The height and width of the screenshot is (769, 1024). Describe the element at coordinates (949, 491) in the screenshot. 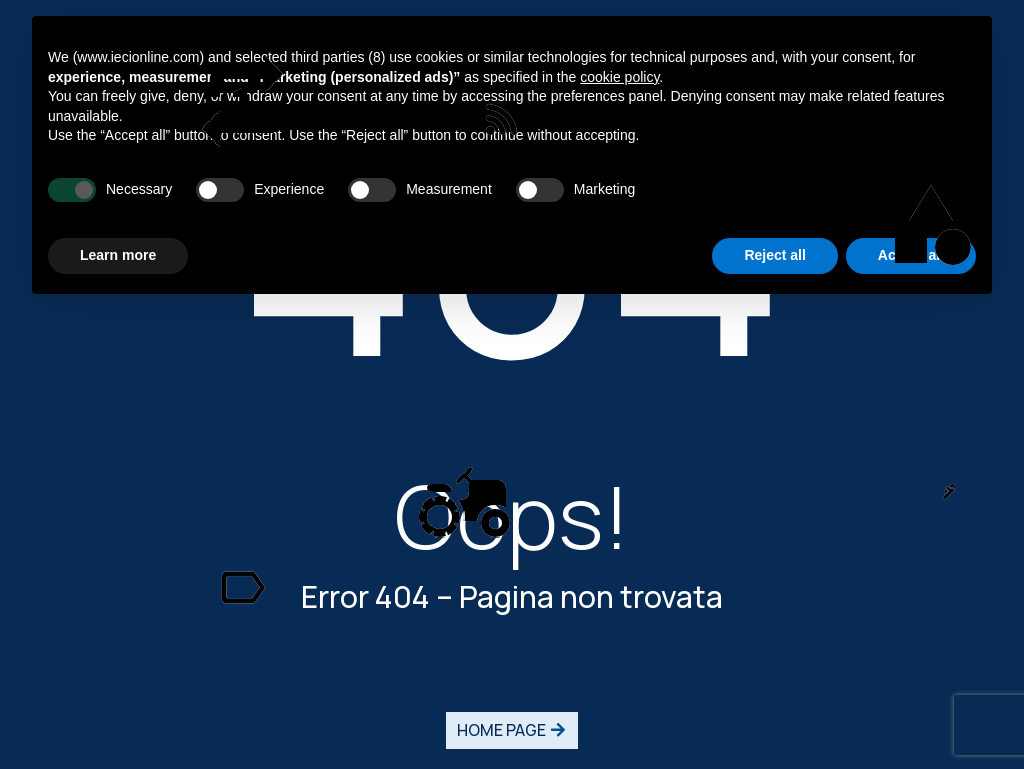

I see `access plumbing services` at that location.